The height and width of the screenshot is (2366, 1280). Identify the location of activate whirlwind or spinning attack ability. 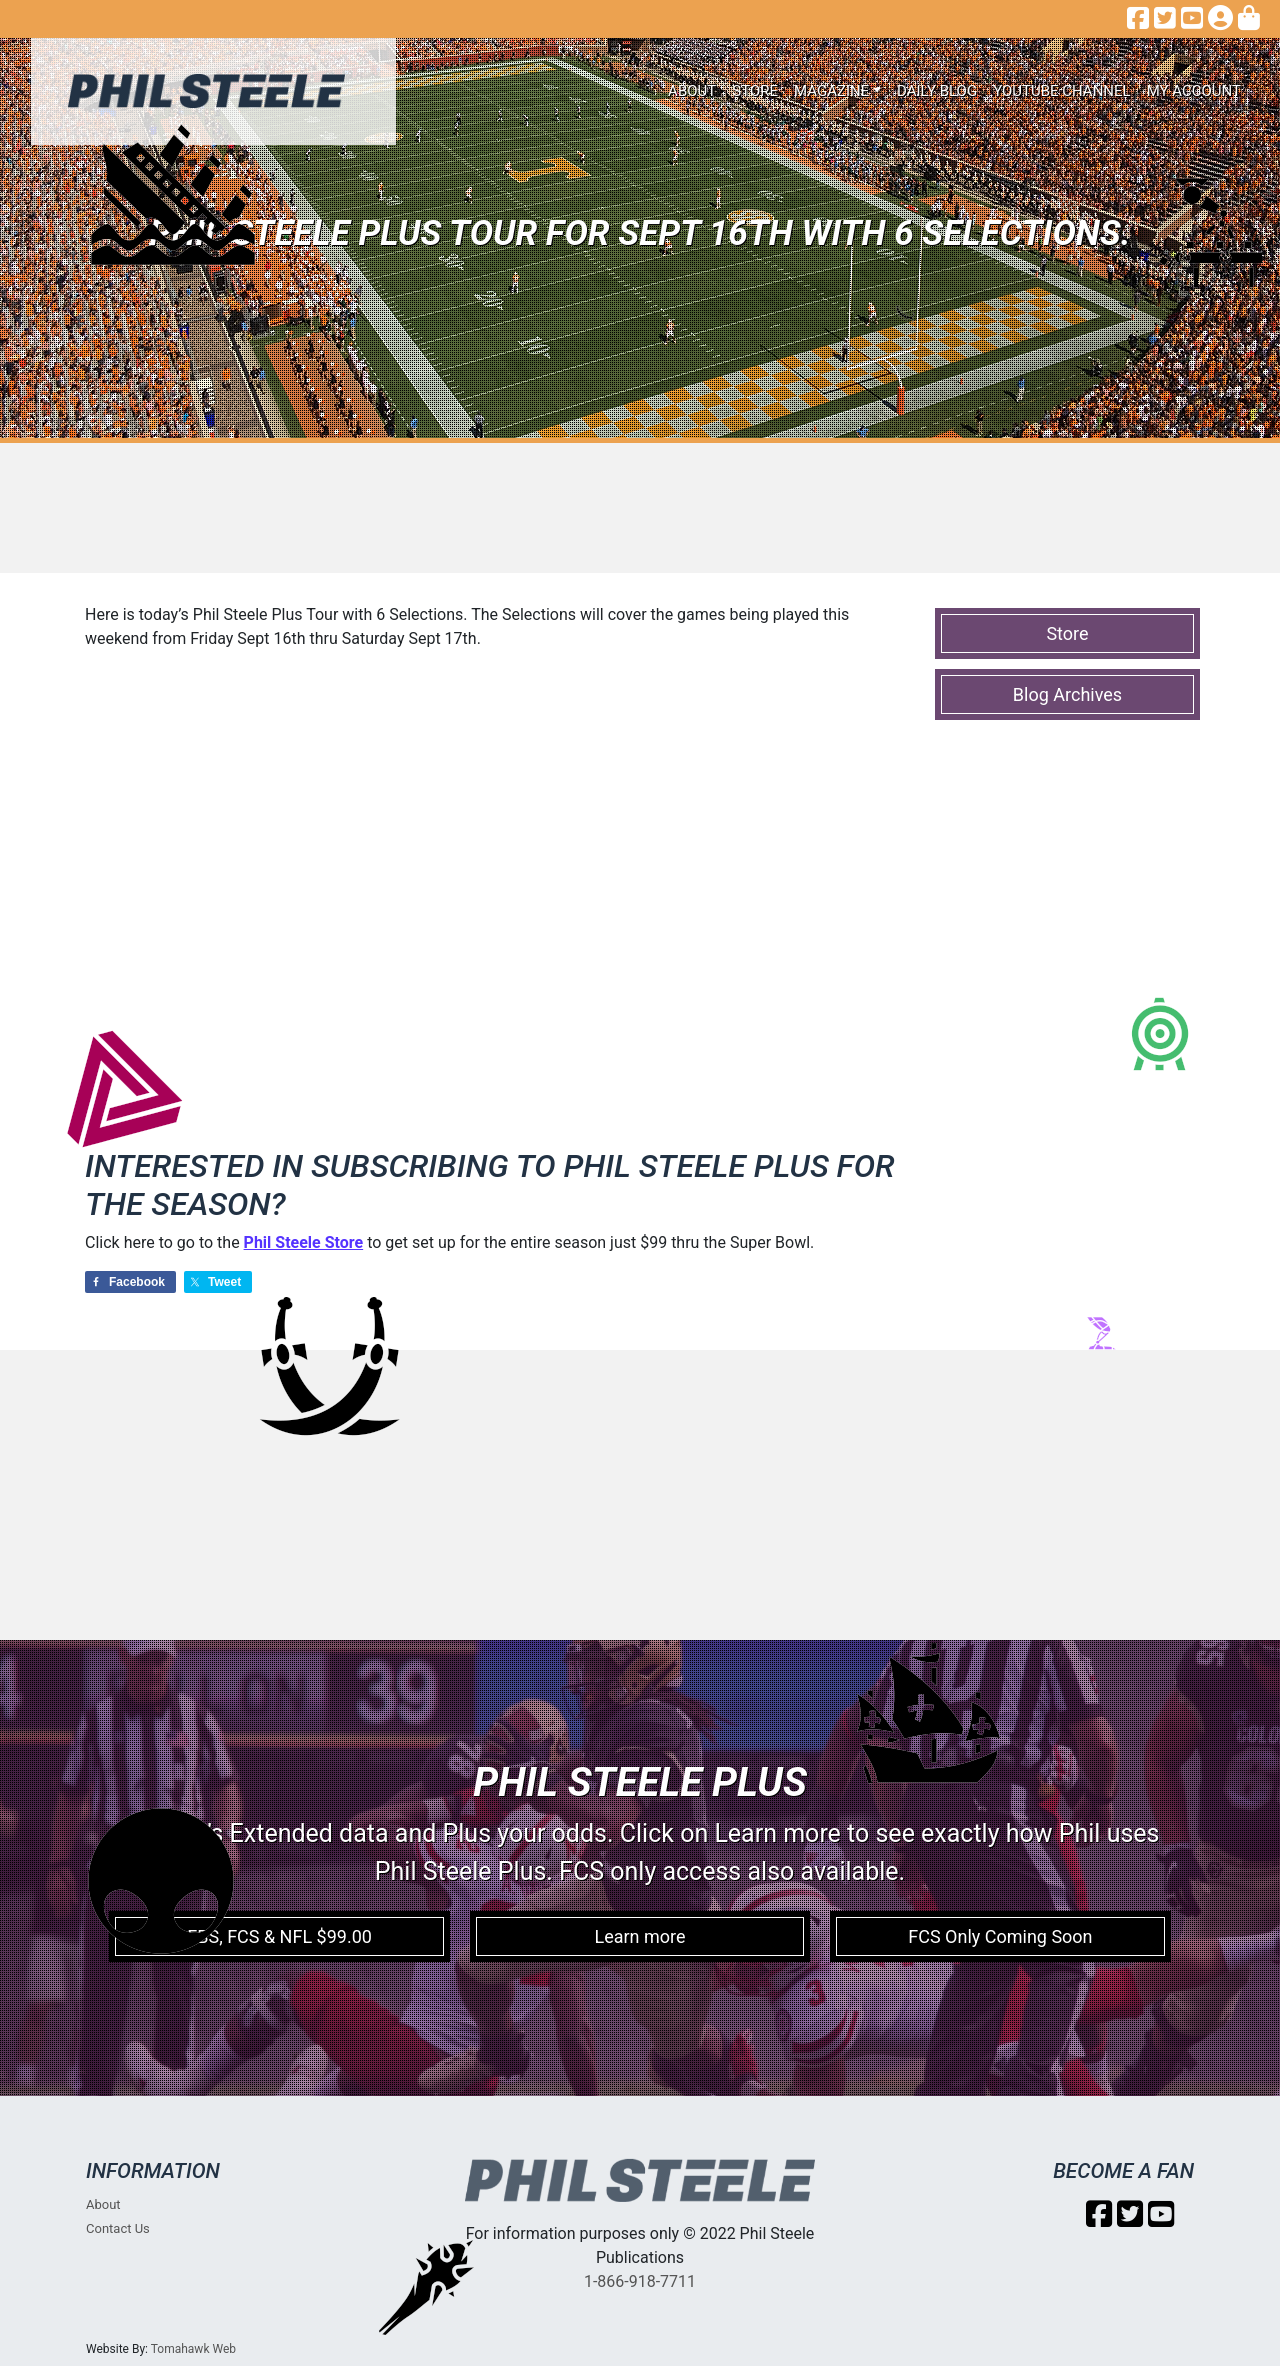
(329, 1366).